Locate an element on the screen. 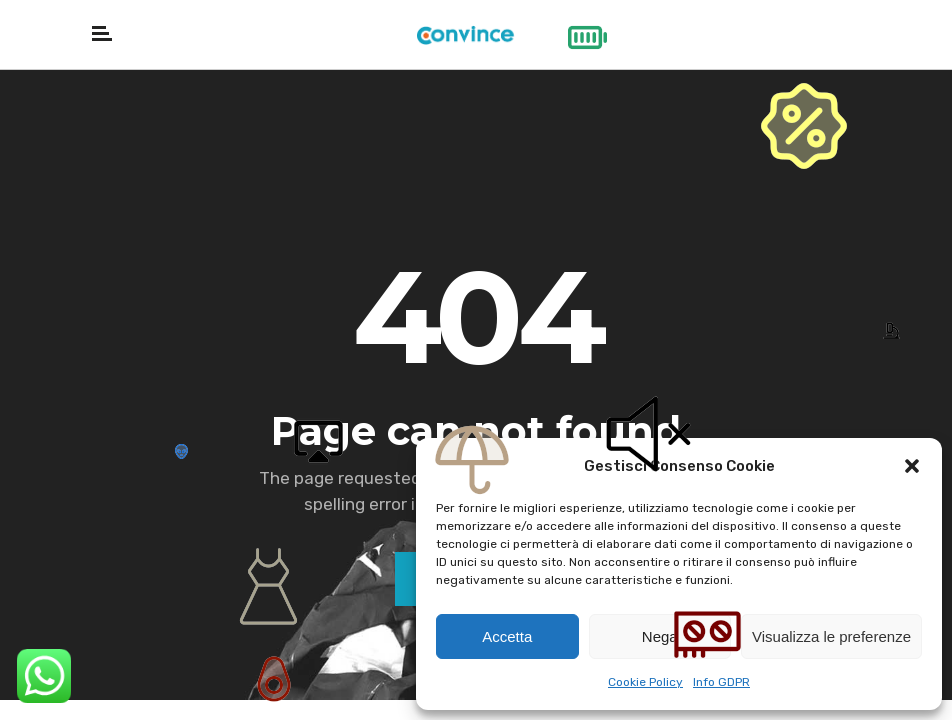 The width and height of the screenshot is (952, 720). view weather protection or rain forecast is located at coordinates (472, 460).